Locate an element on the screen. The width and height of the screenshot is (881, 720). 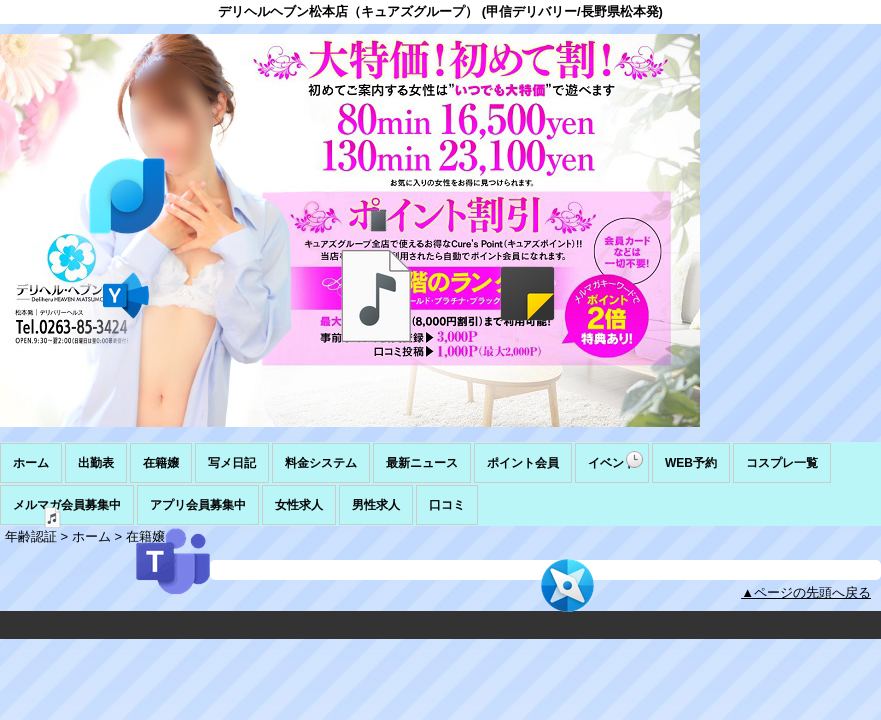
launch setup wizard or installation assistant is located at coordinates (567, 585).